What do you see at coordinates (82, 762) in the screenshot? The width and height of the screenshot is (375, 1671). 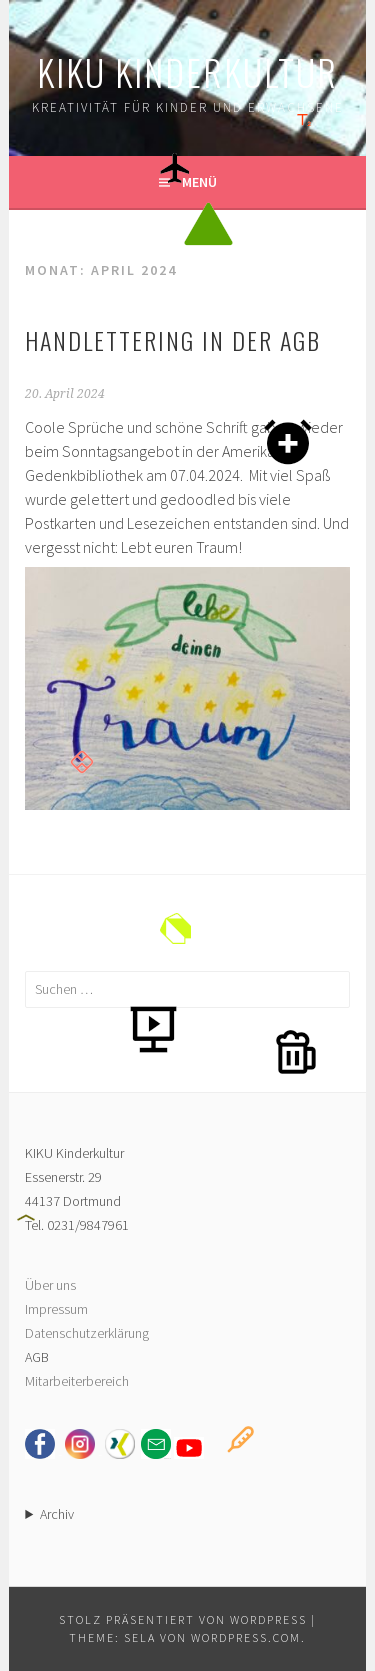 I see `pix instant payment logo` at bounding box center [82, 762].